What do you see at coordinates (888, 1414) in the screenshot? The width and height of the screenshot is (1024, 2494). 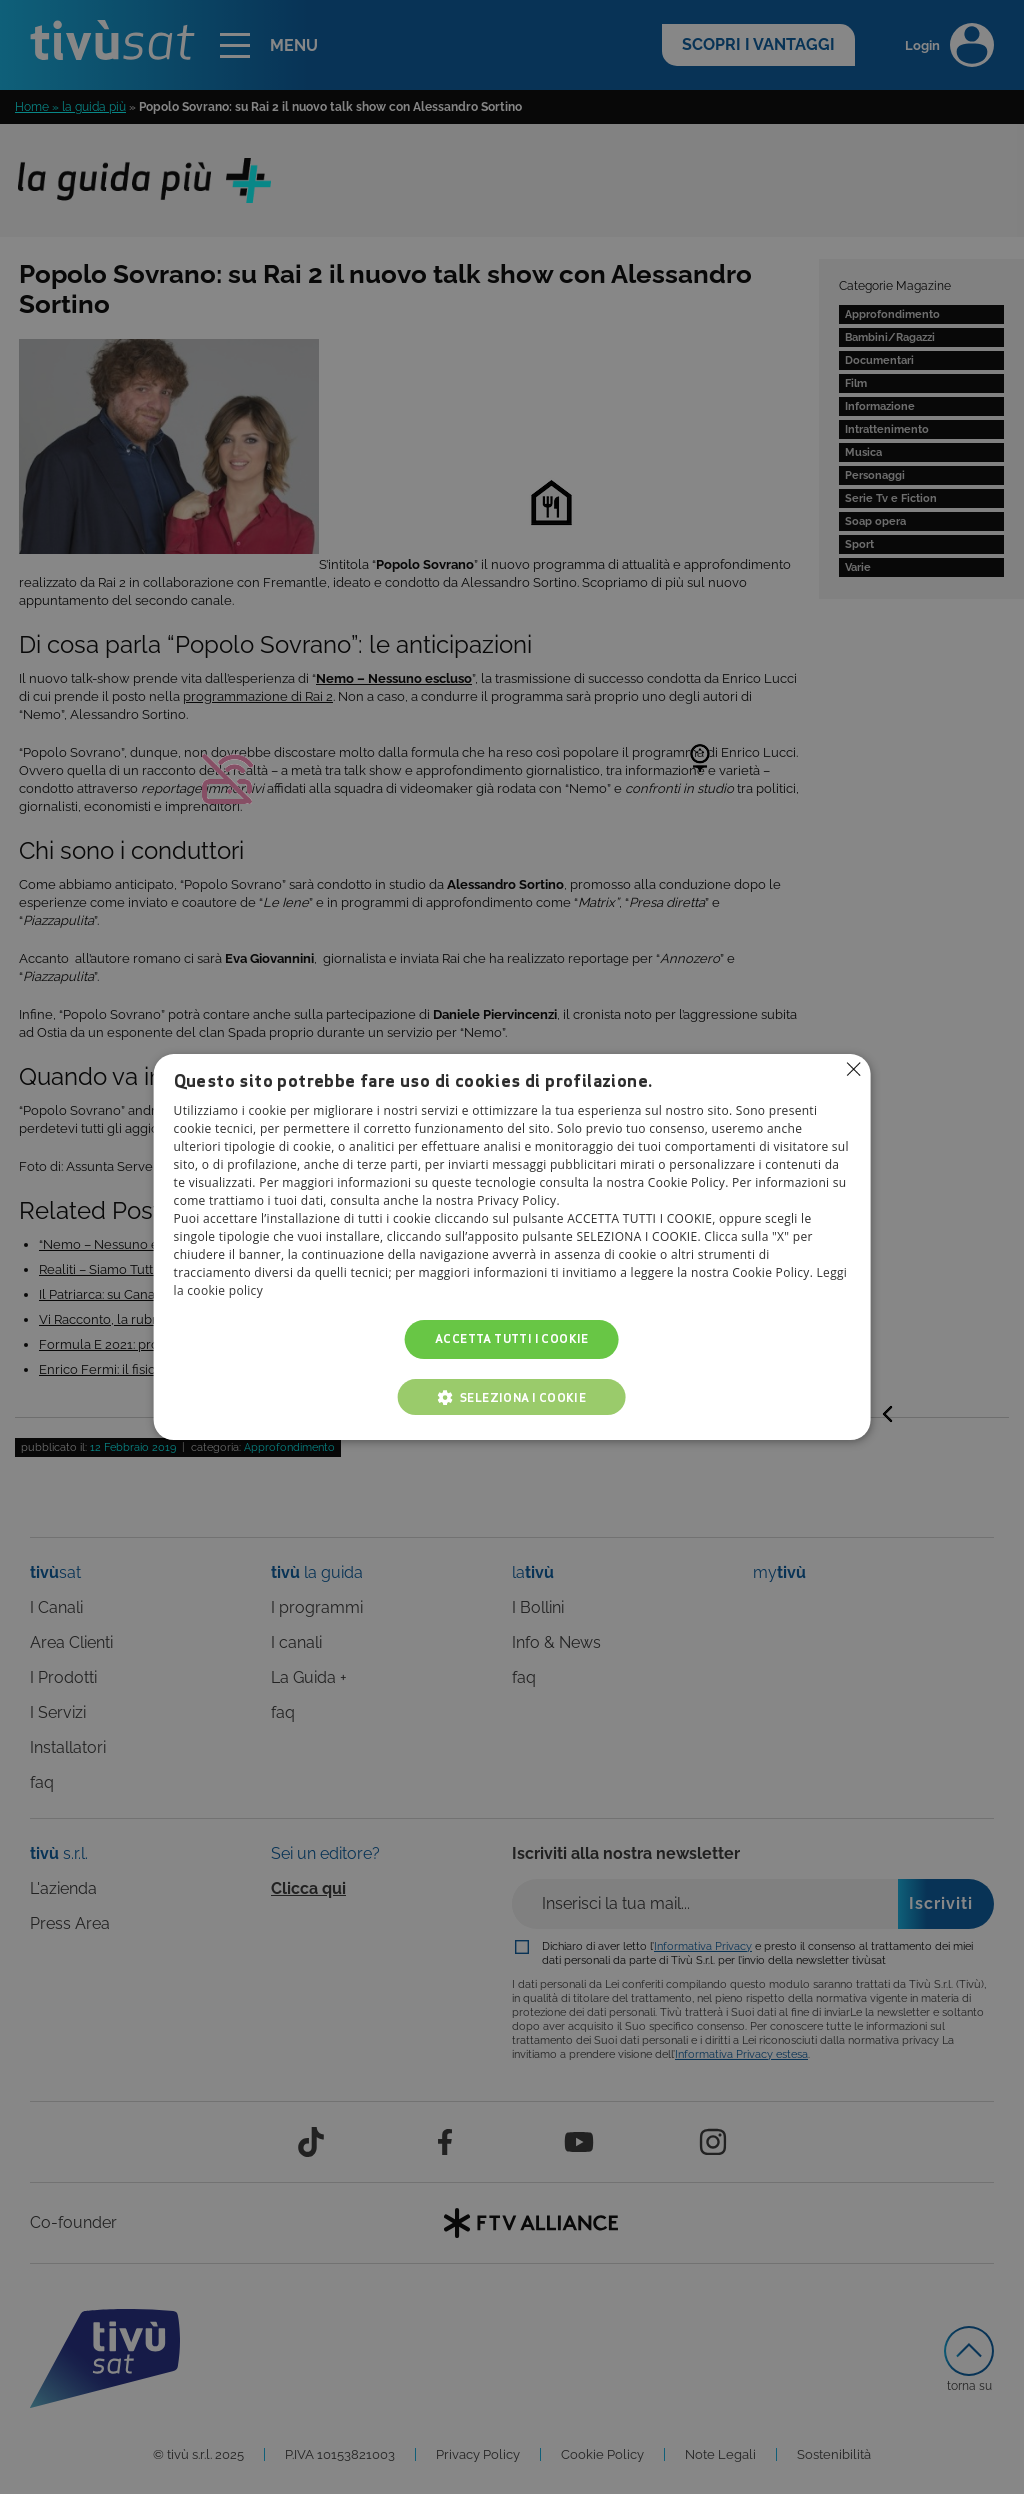 I see `go back to the previous screen` at bounding box center [888, 1414].